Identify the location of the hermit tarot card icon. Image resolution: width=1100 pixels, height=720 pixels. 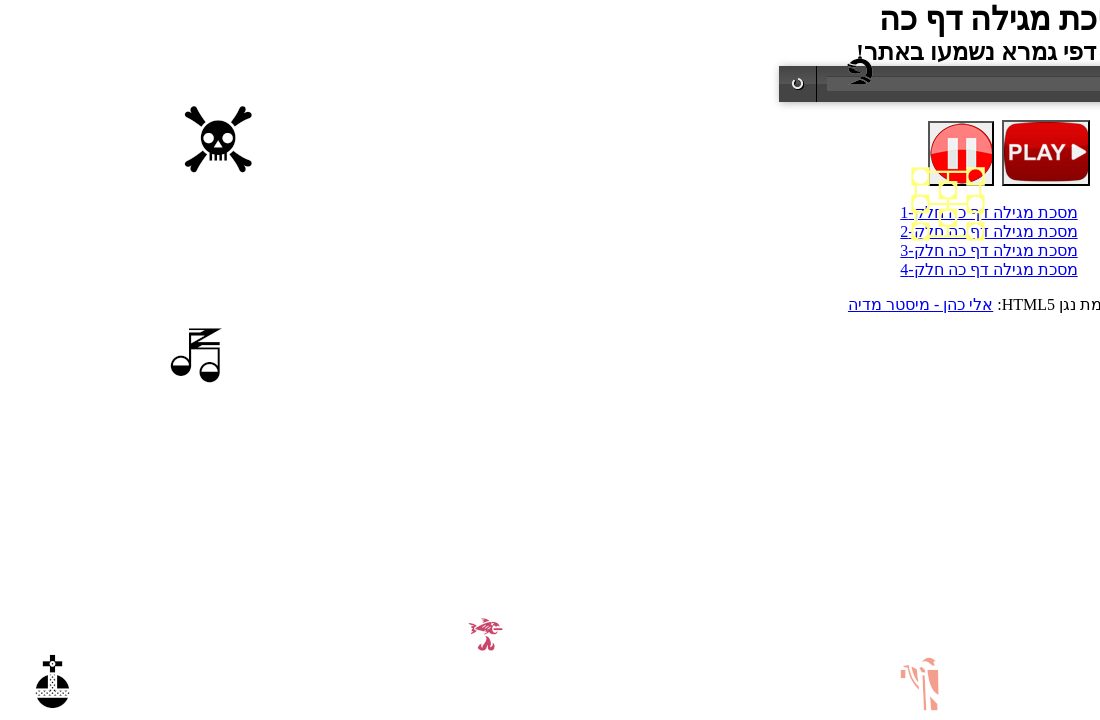
(922, 684).